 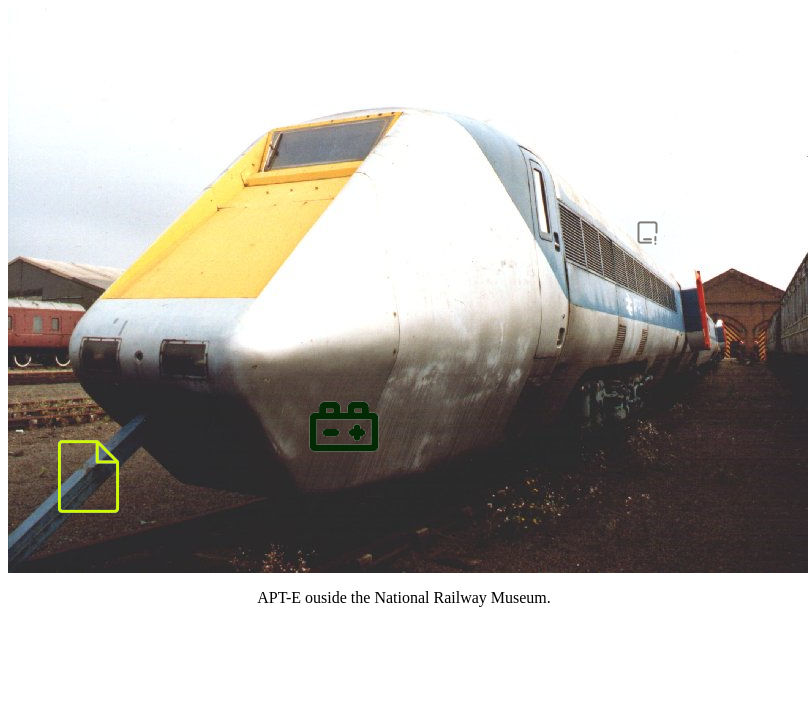 I want to click on view or open a file, so click(x=88, y=476).